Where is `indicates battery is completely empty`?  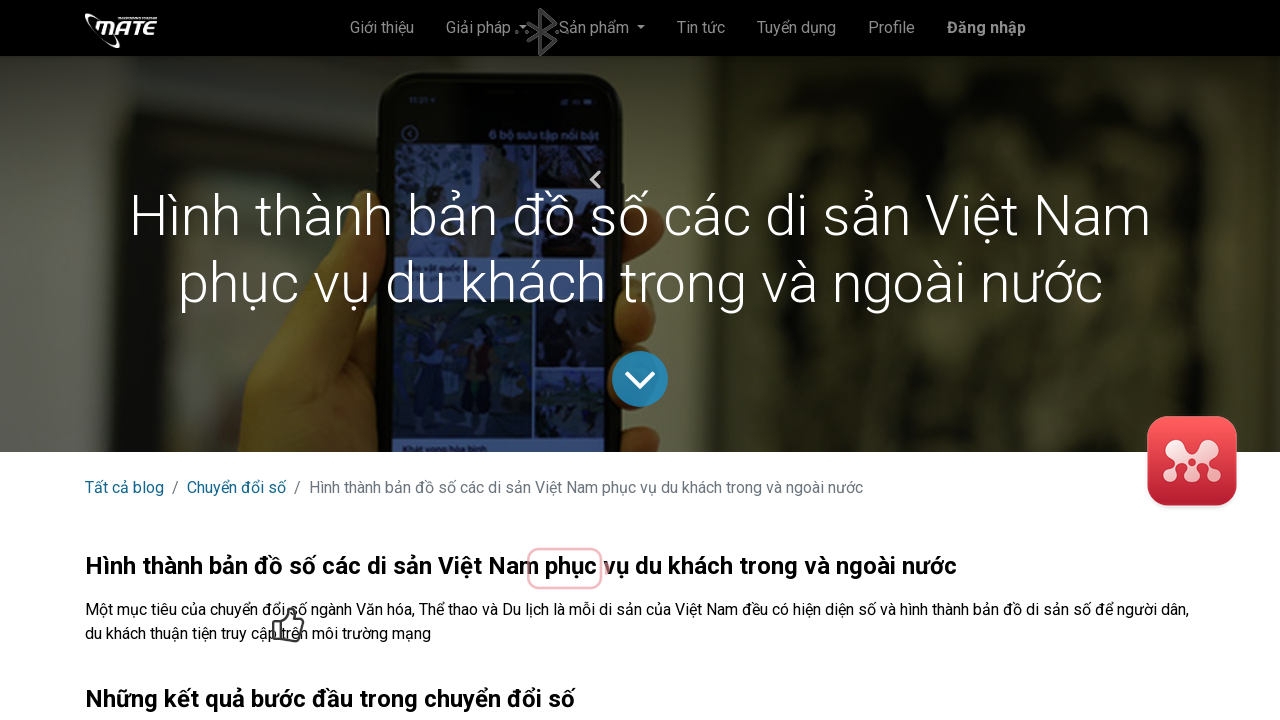 indicates battery is completely empty is located at coordinates (568, 568).